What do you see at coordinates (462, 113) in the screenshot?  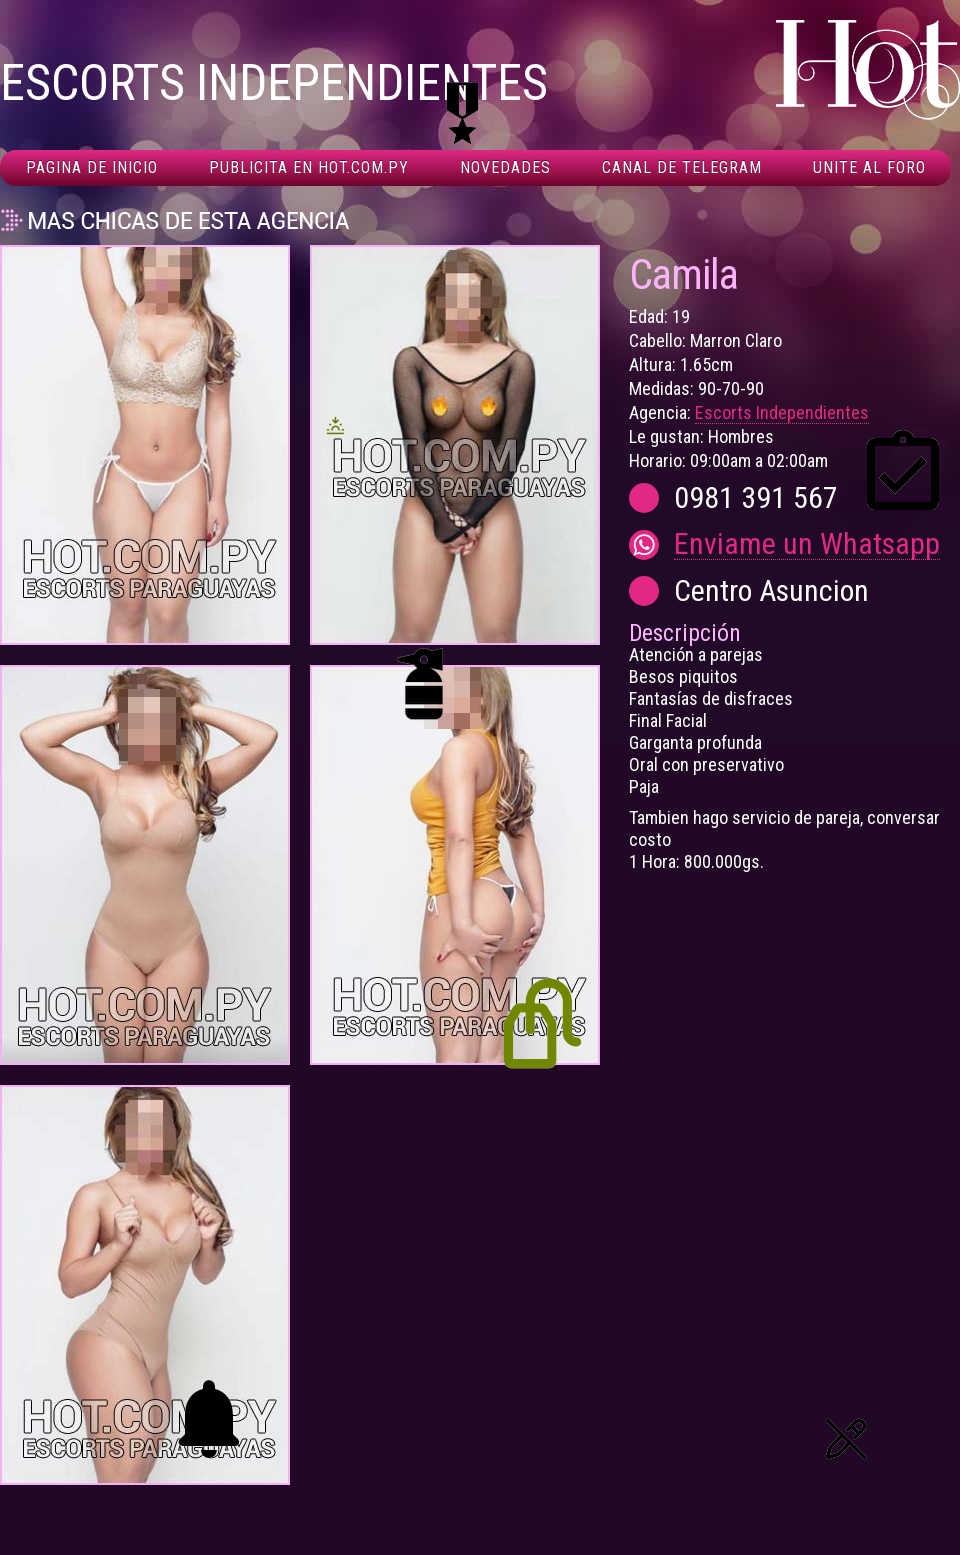 I see `view achievements or awards` at bounding box center [462, 113].